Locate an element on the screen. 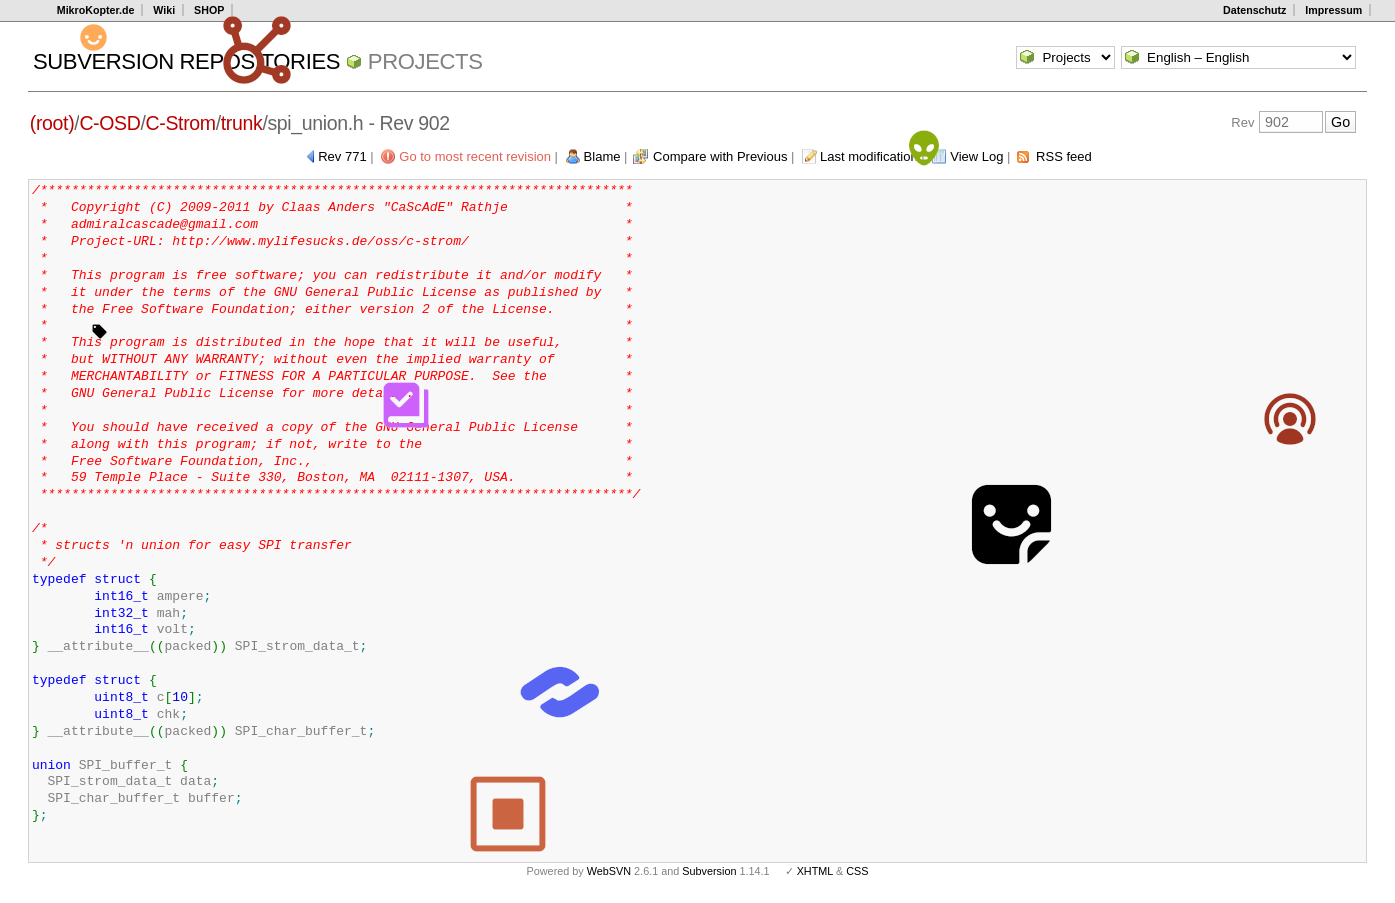  indicates extraterrestrial or sci-fi themed content is located at coordinates (924, 148).